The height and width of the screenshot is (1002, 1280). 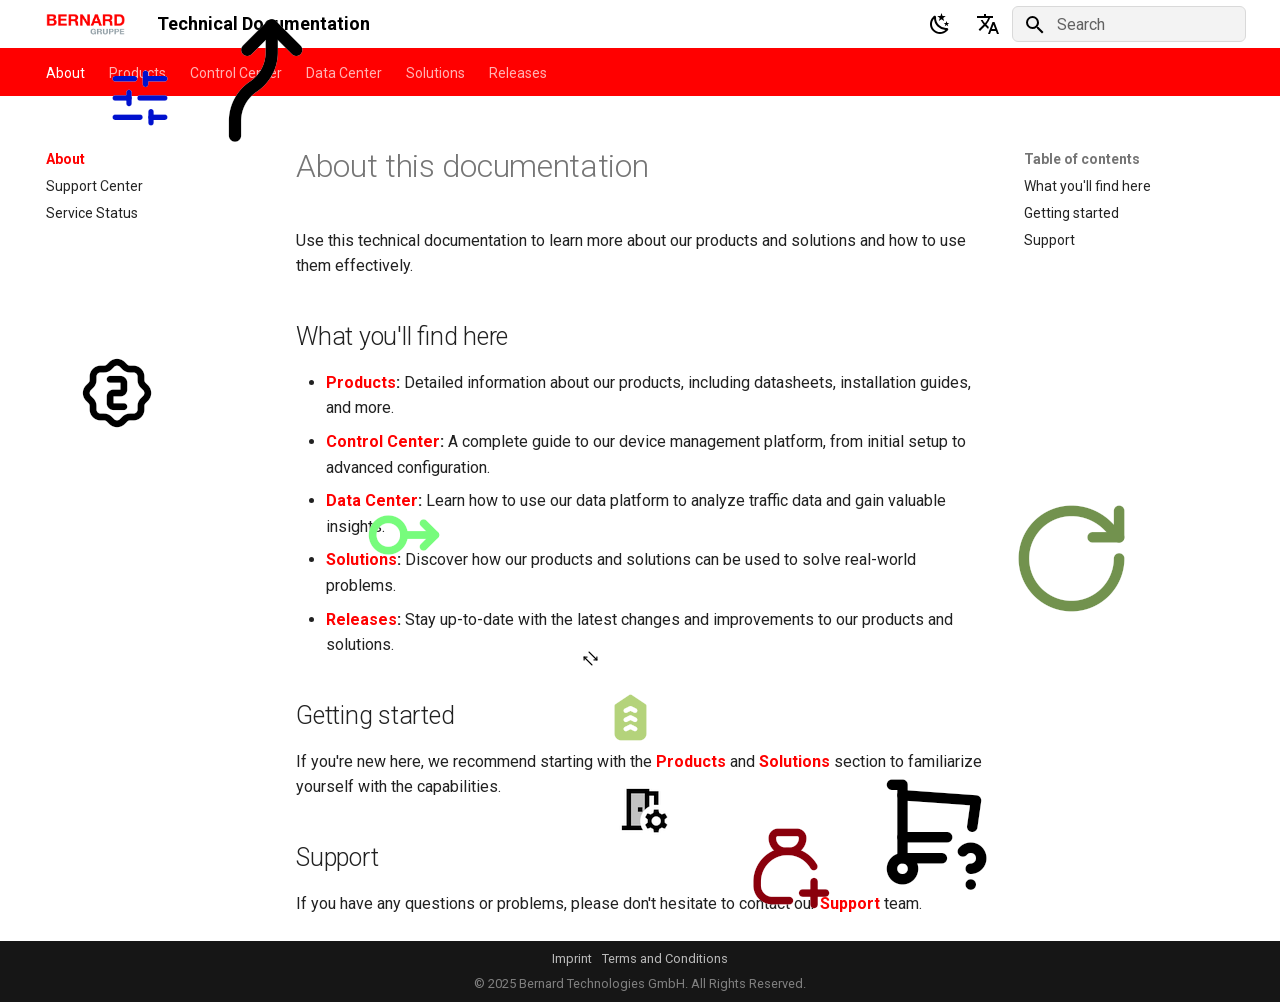 What do you see at coordinates (117, 393) in the screenshot?
I see `indicates second place or runner-up status` at bounding box center [117, 393].